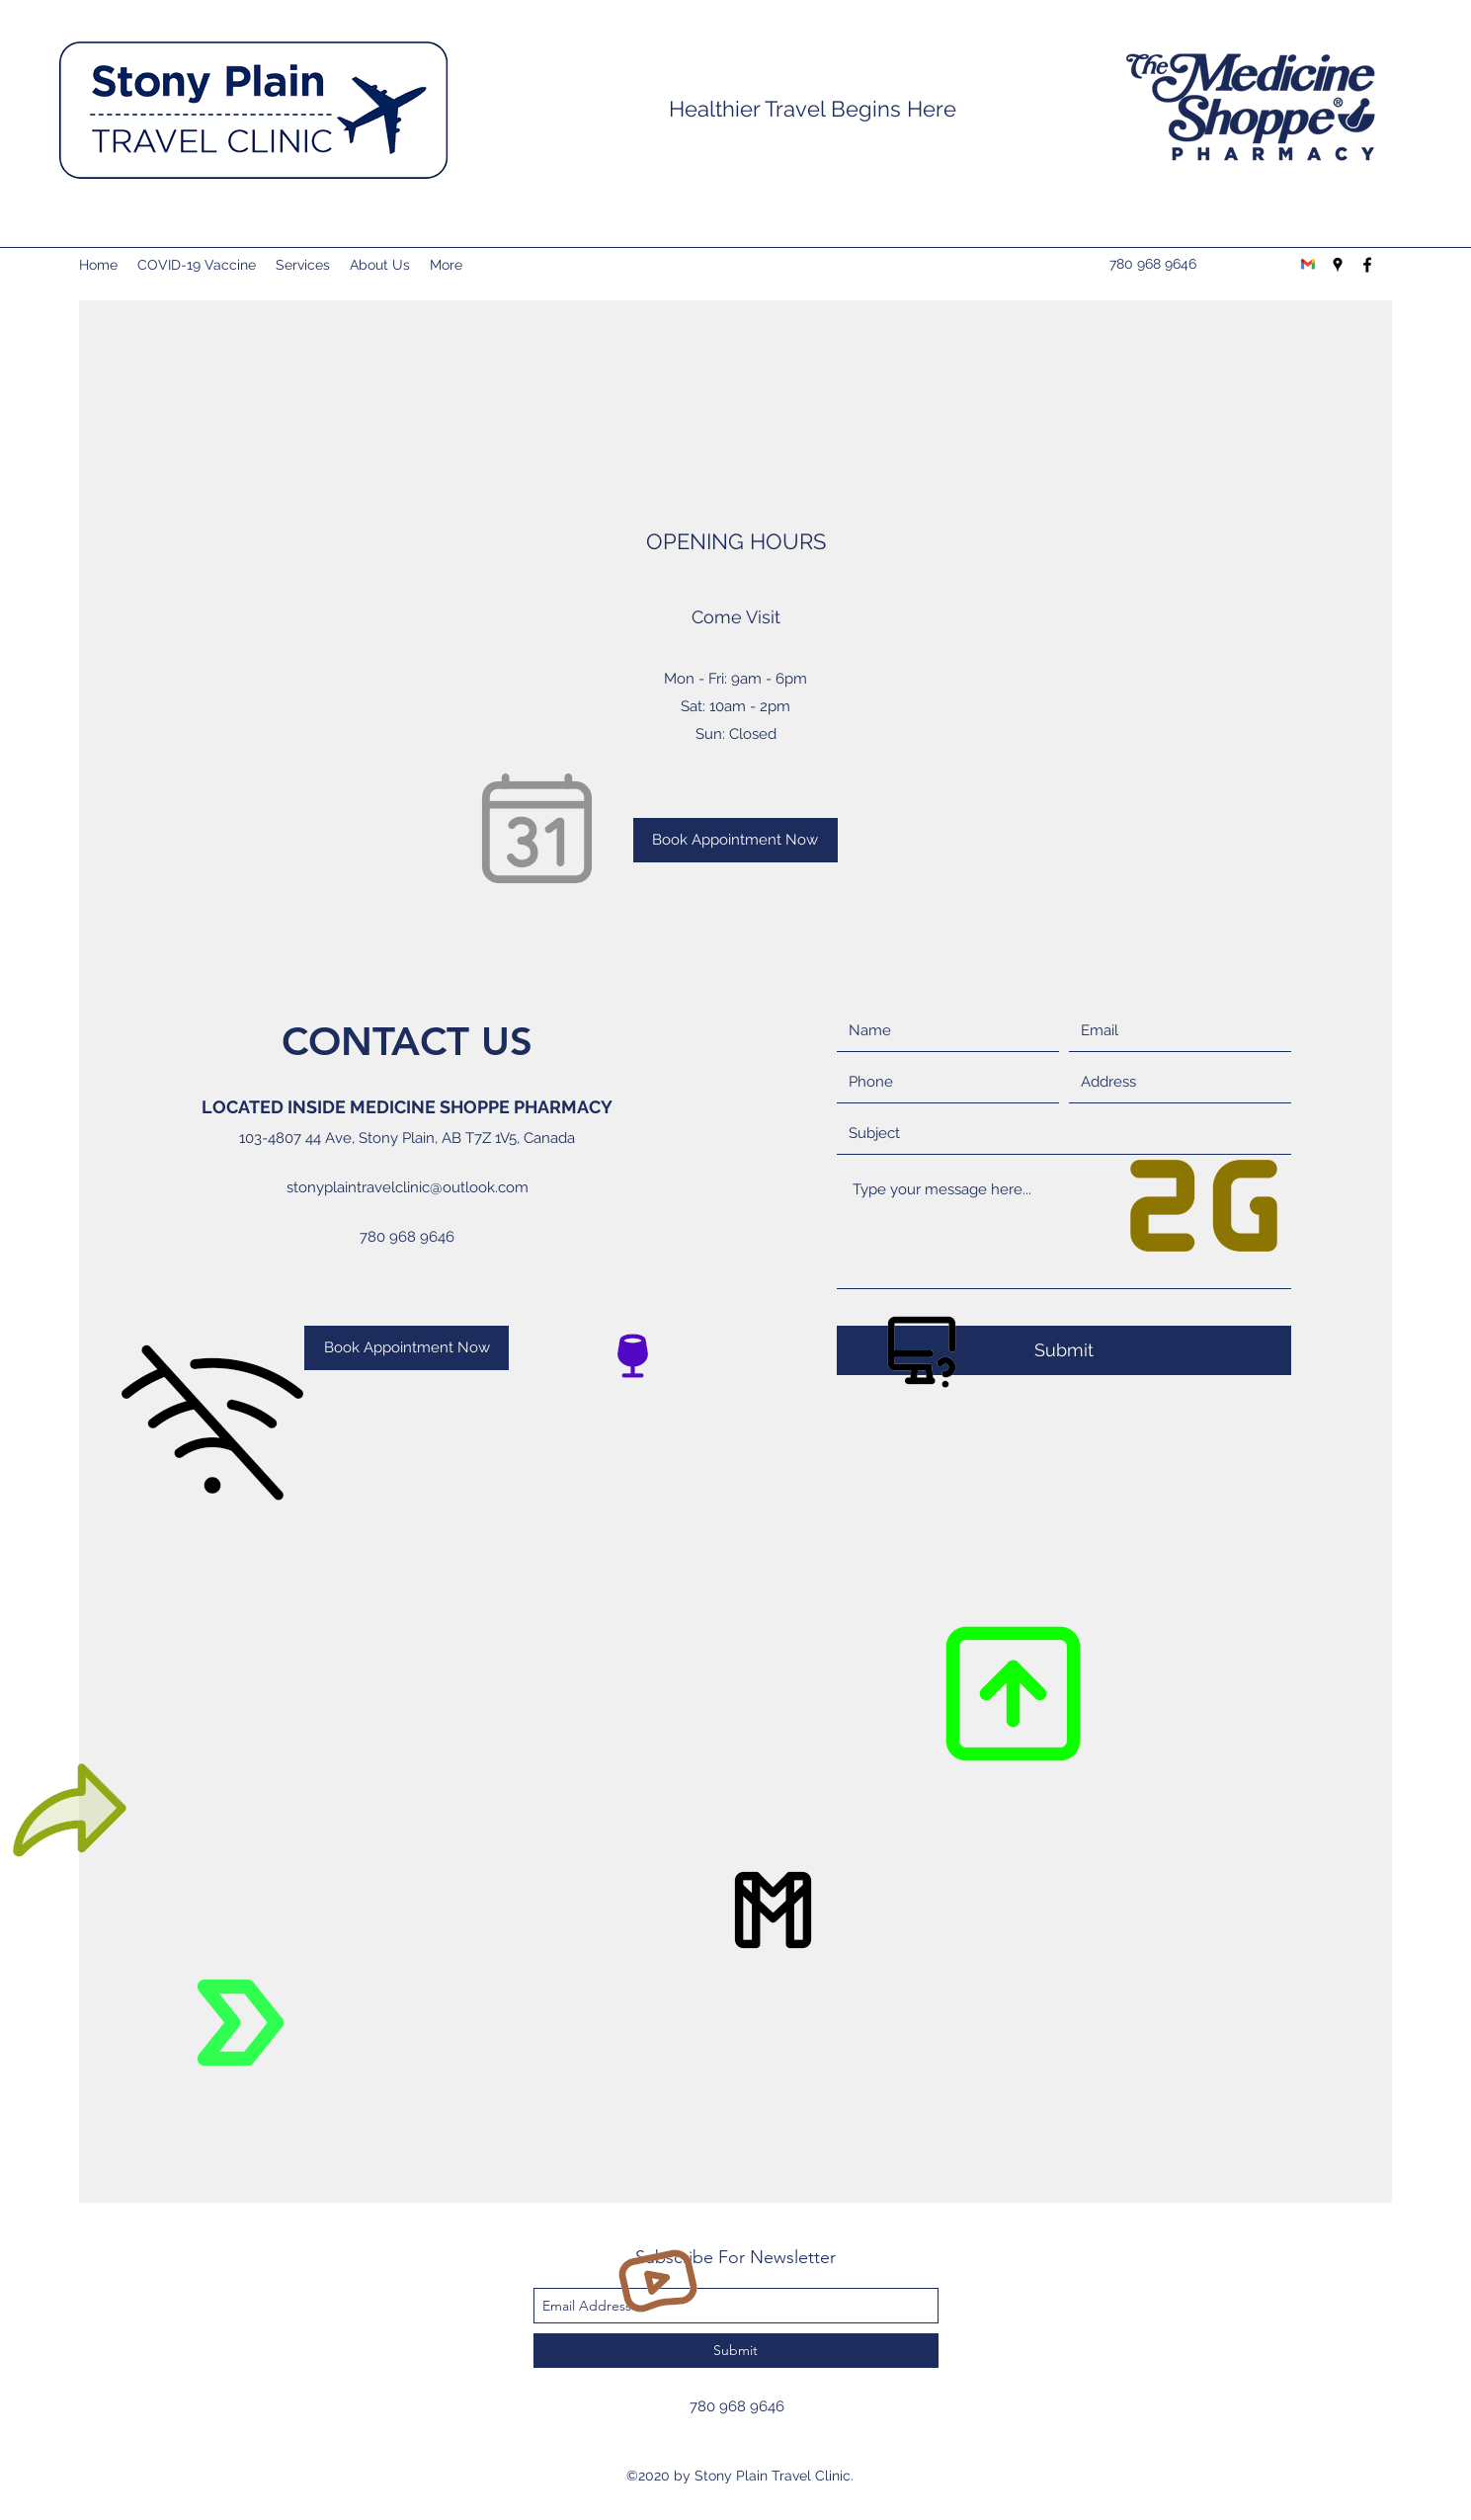 This screenshot has width=1471, height=2520. Describe the element at coordinates (1203, 1205) in the screenshot. I see `indicates 2G cellular network connection` at that location.